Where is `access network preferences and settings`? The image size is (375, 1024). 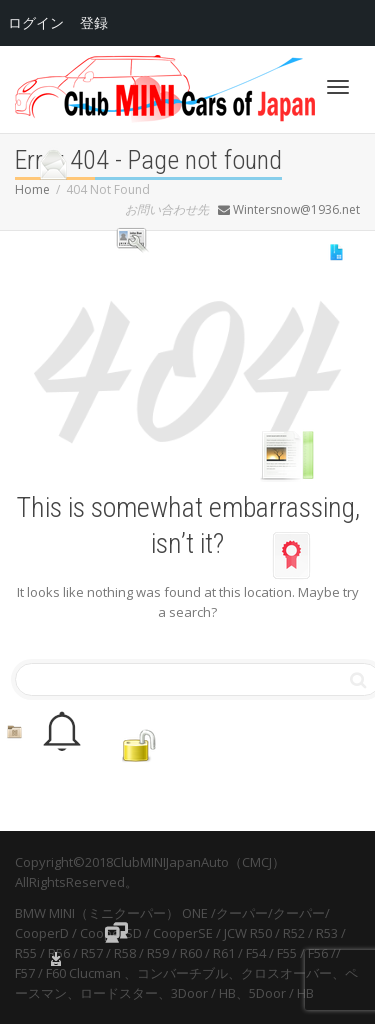
access network preferences and settings is located at coordinates (116, 932).